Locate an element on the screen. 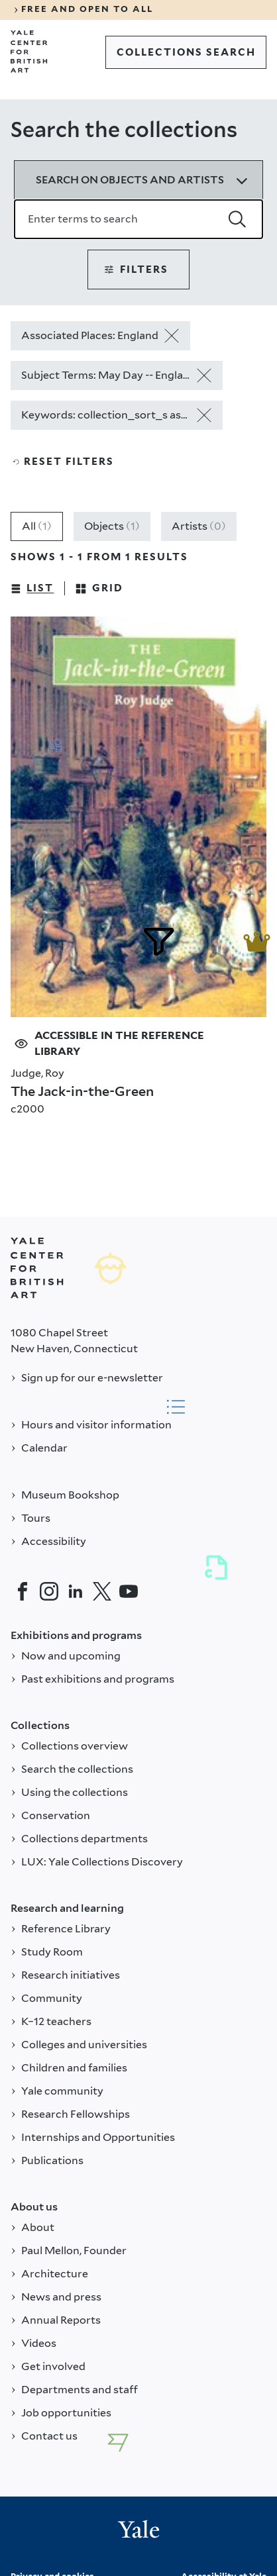  access shape tools or drawing options is located at coordinates (56, 746).